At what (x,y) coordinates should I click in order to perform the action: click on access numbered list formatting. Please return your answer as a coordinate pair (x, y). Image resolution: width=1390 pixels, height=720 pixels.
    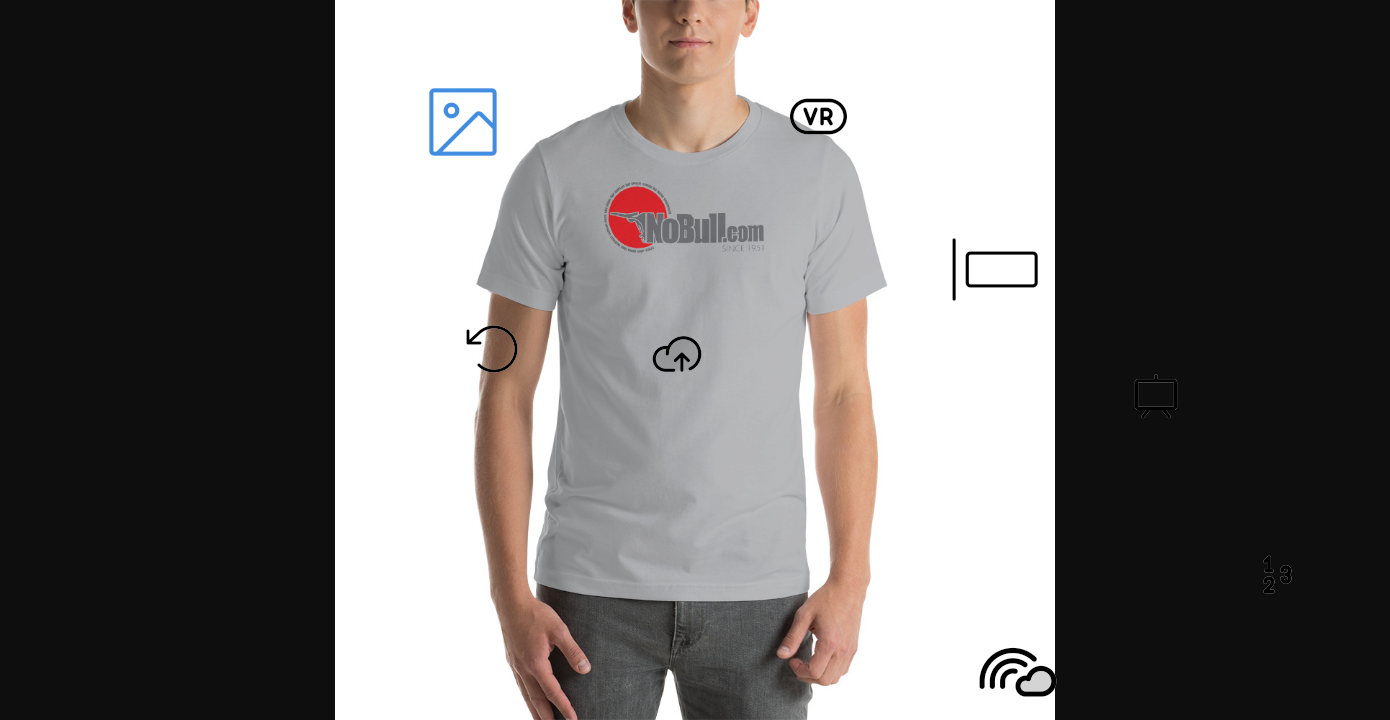
    Looking at the image, I should click on (1276, 574).